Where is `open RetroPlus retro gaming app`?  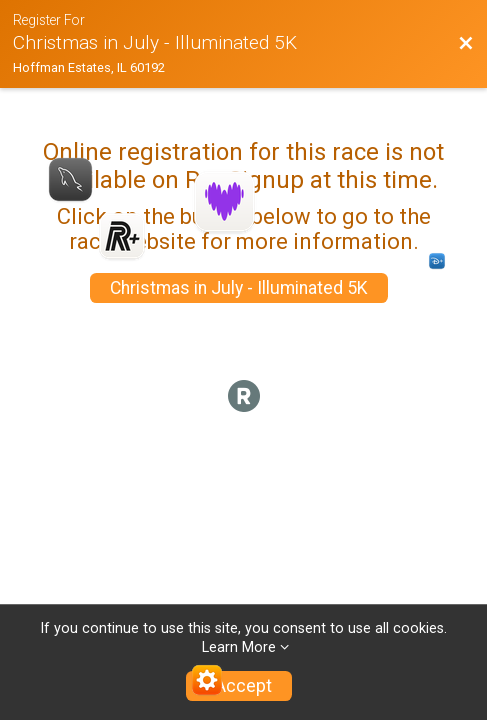
open RetroPlus retro gaming app is located at coordinates (122, 236).